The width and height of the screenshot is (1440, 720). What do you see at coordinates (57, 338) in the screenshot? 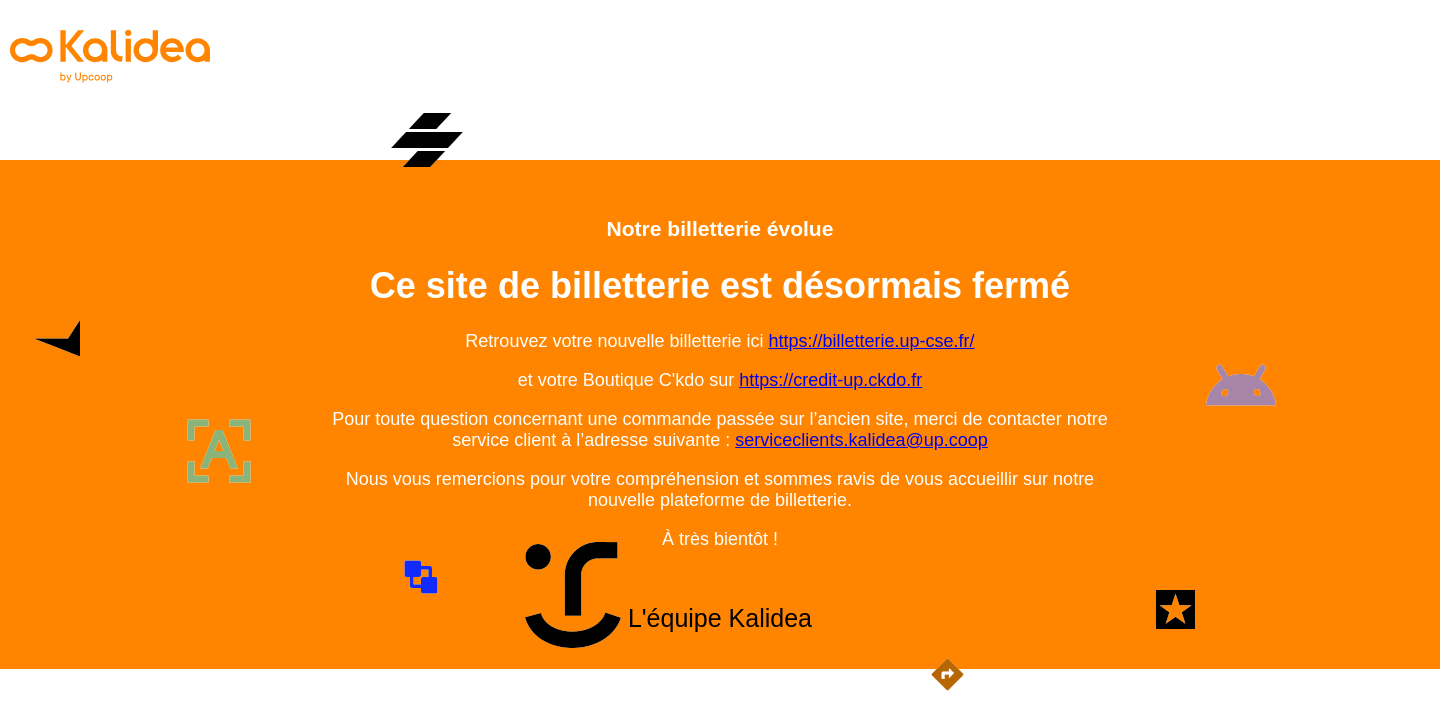
I see `open FACEIT gaming platform` at bounding box center [57, 338].